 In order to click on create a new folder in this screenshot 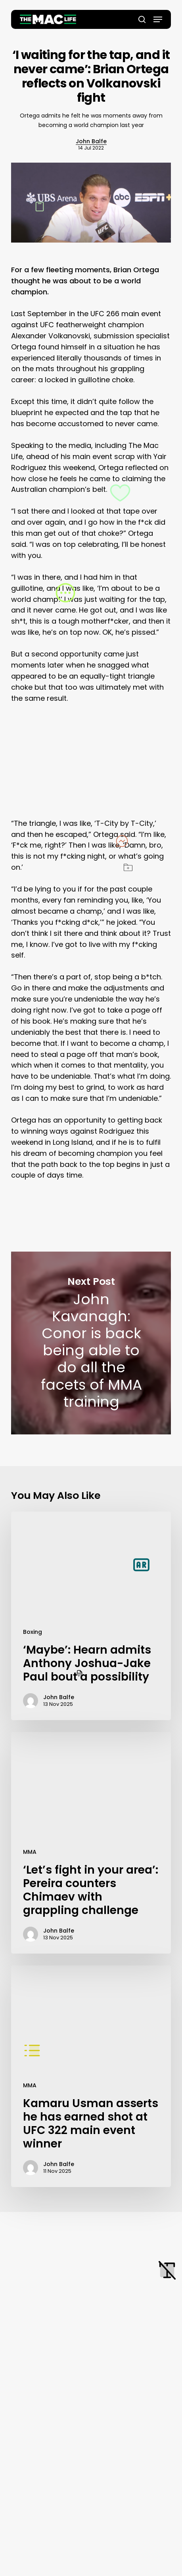, I will do `click(128, 867)`.